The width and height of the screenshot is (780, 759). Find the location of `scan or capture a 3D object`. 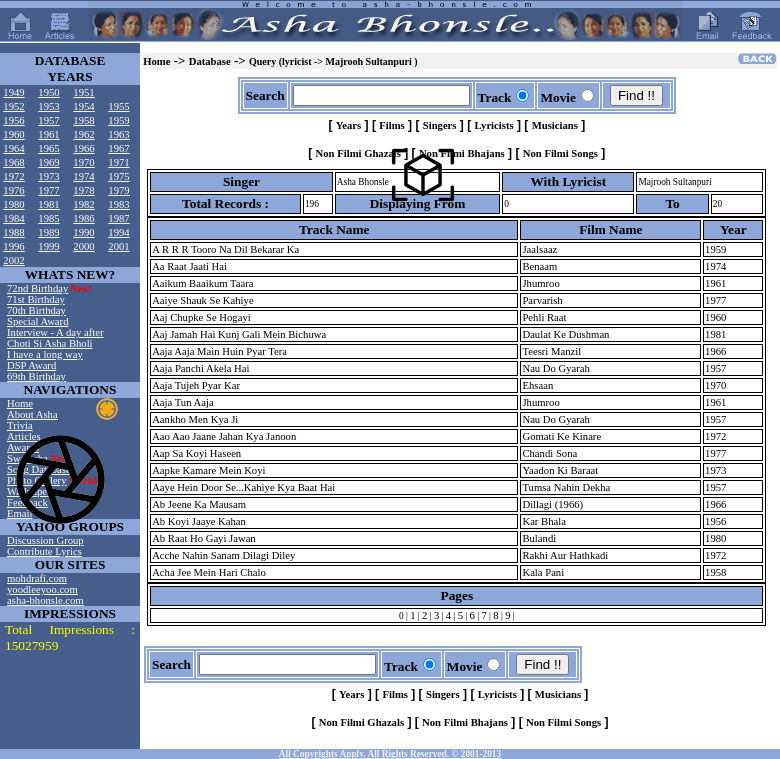

scan or capture a 3D object is located at coordinates (423, 175).